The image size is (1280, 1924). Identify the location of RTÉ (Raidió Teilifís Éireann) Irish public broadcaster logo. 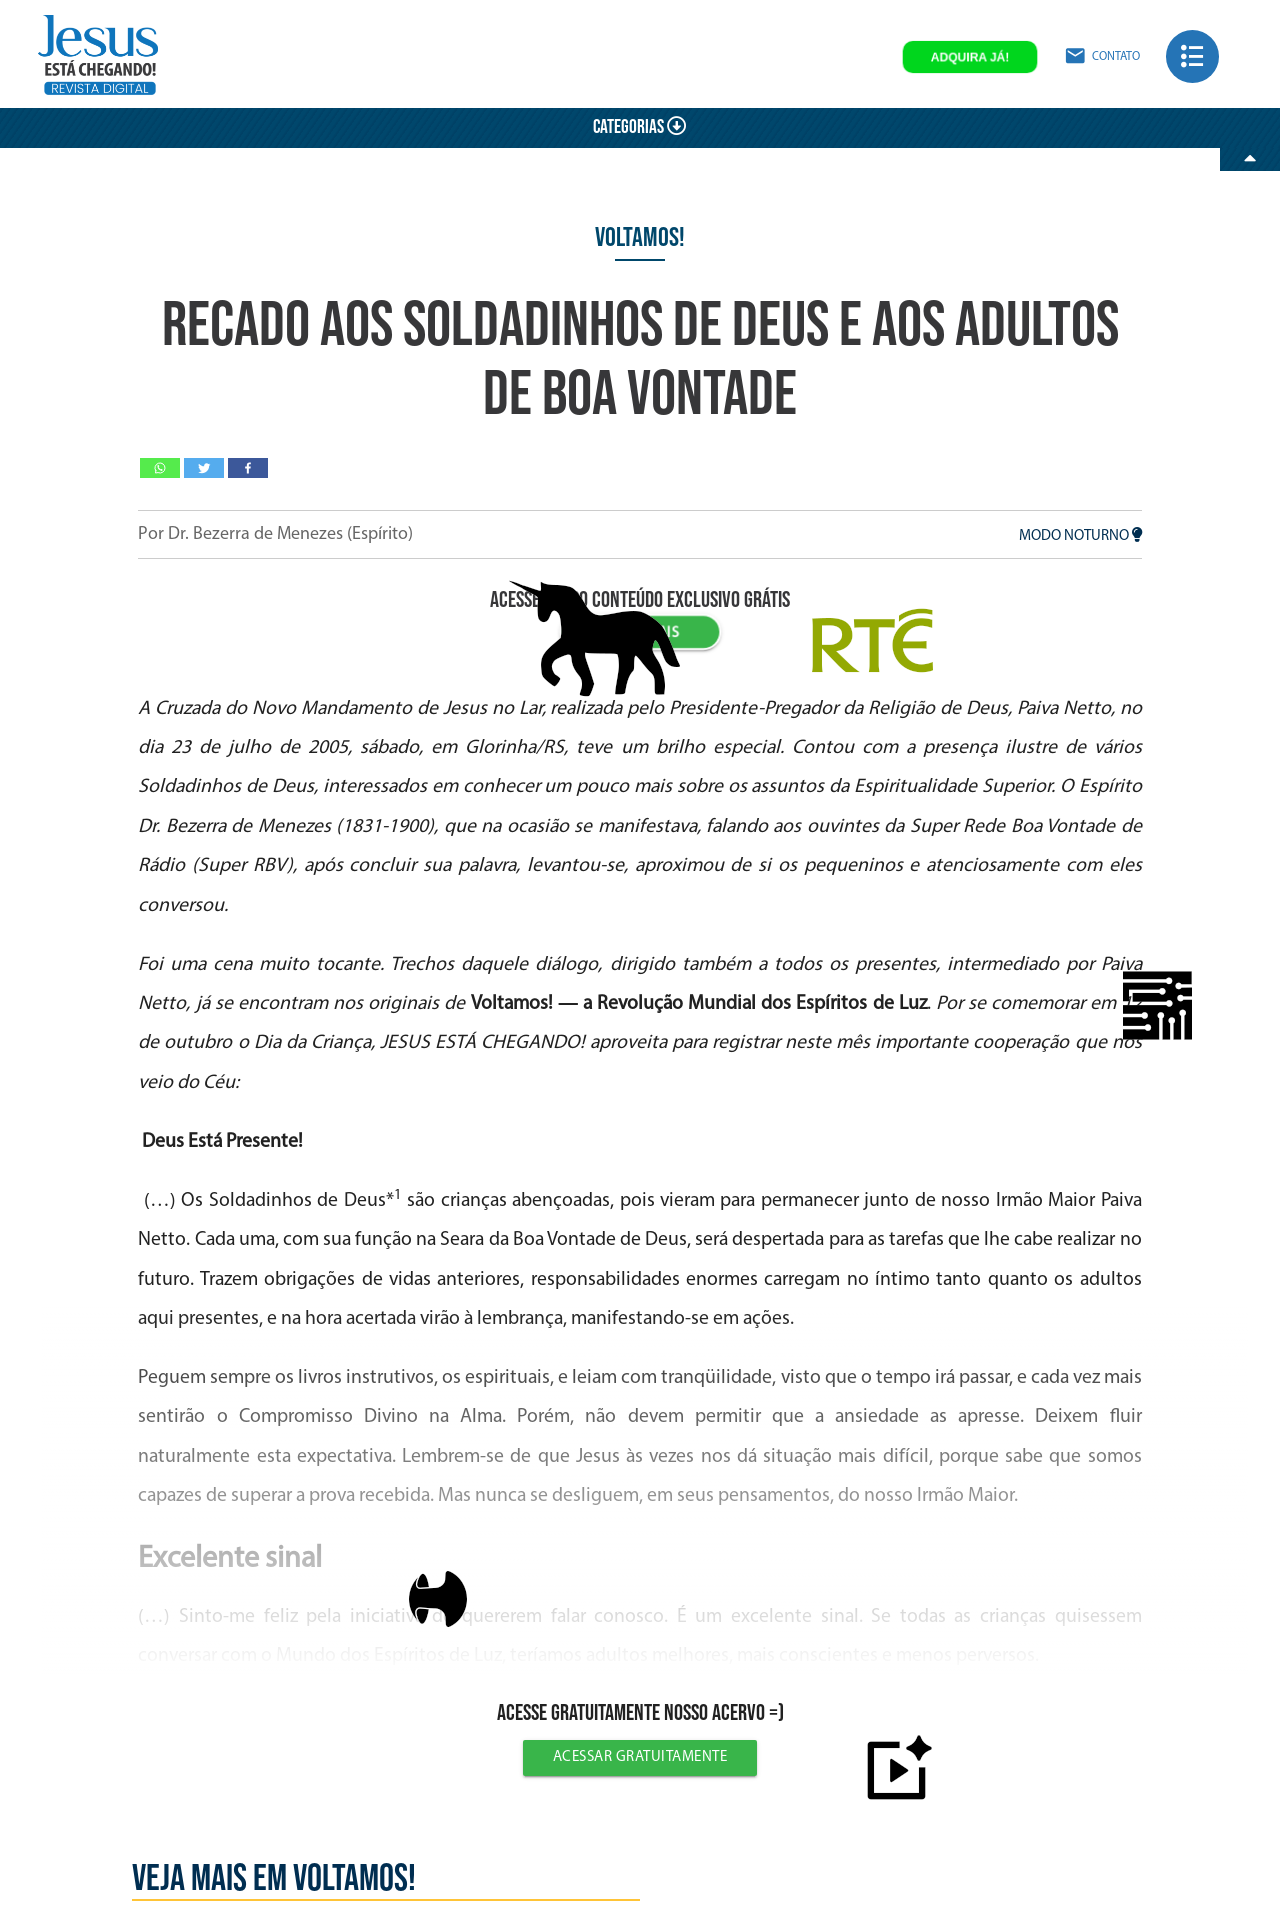
(872, 640).